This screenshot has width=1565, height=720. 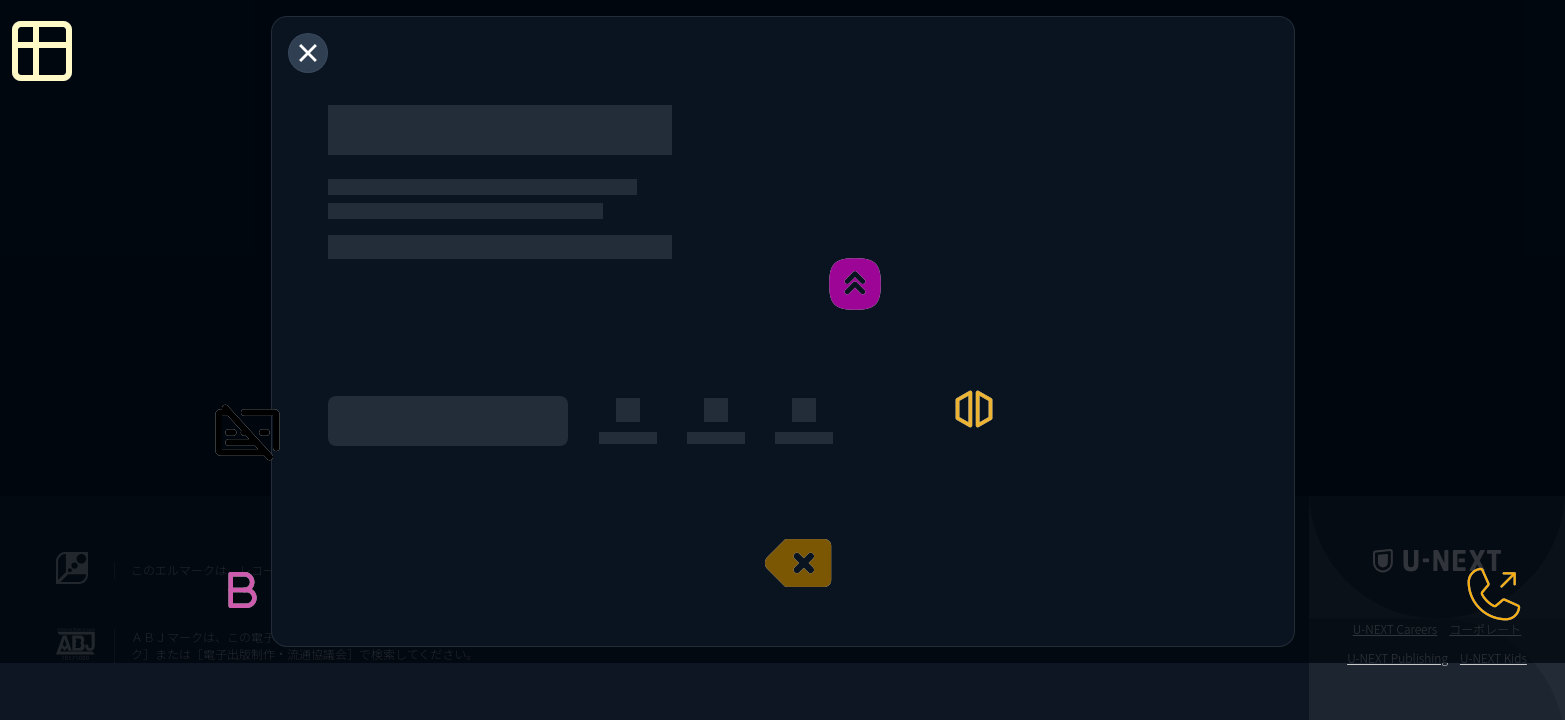 What do you see at coordinates (855, 284) in the screenshot?
I see `scroll to top of page` at bounding box center [855, 284].